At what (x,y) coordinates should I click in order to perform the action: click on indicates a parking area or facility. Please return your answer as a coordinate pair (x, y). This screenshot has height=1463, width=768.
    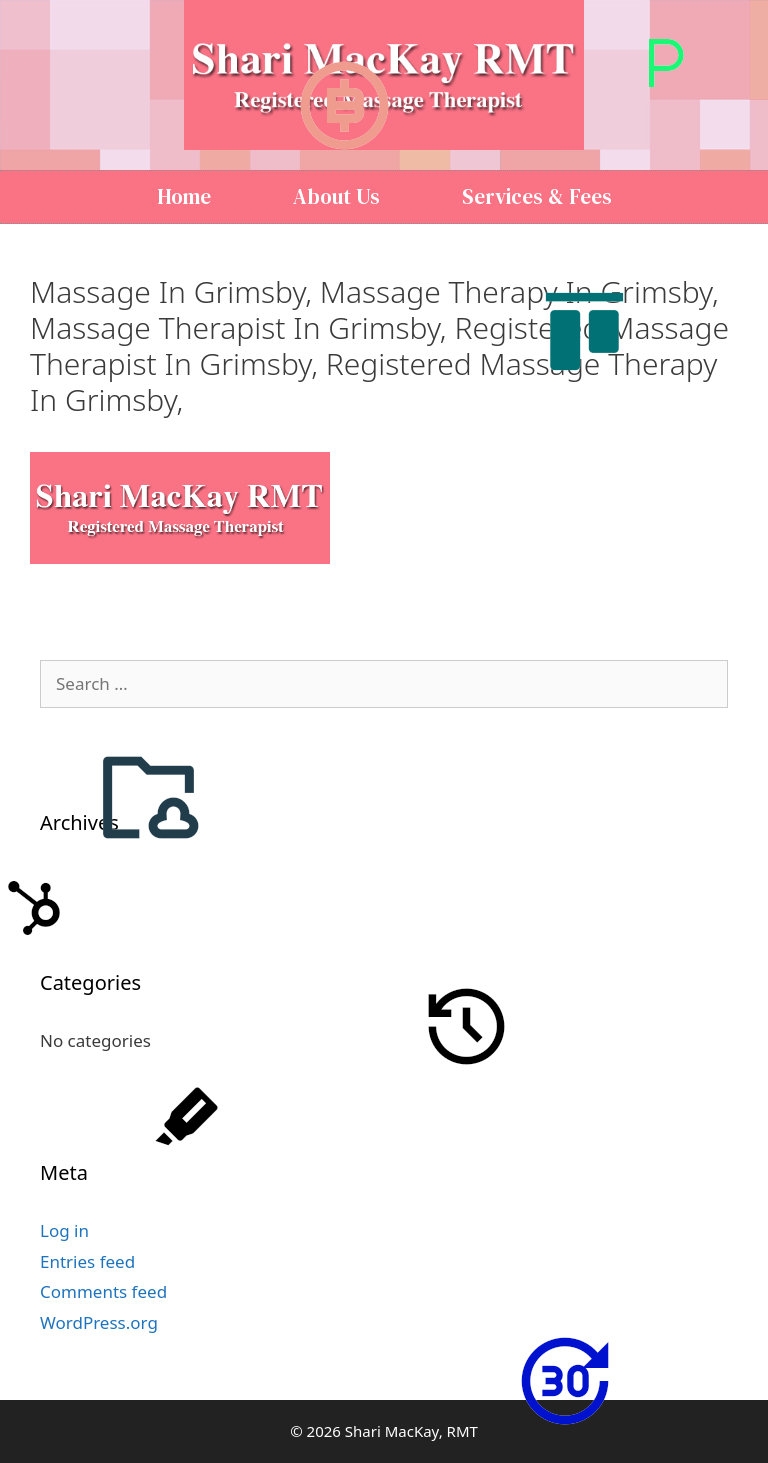
    Looking at the image, I should click on (665, 63).